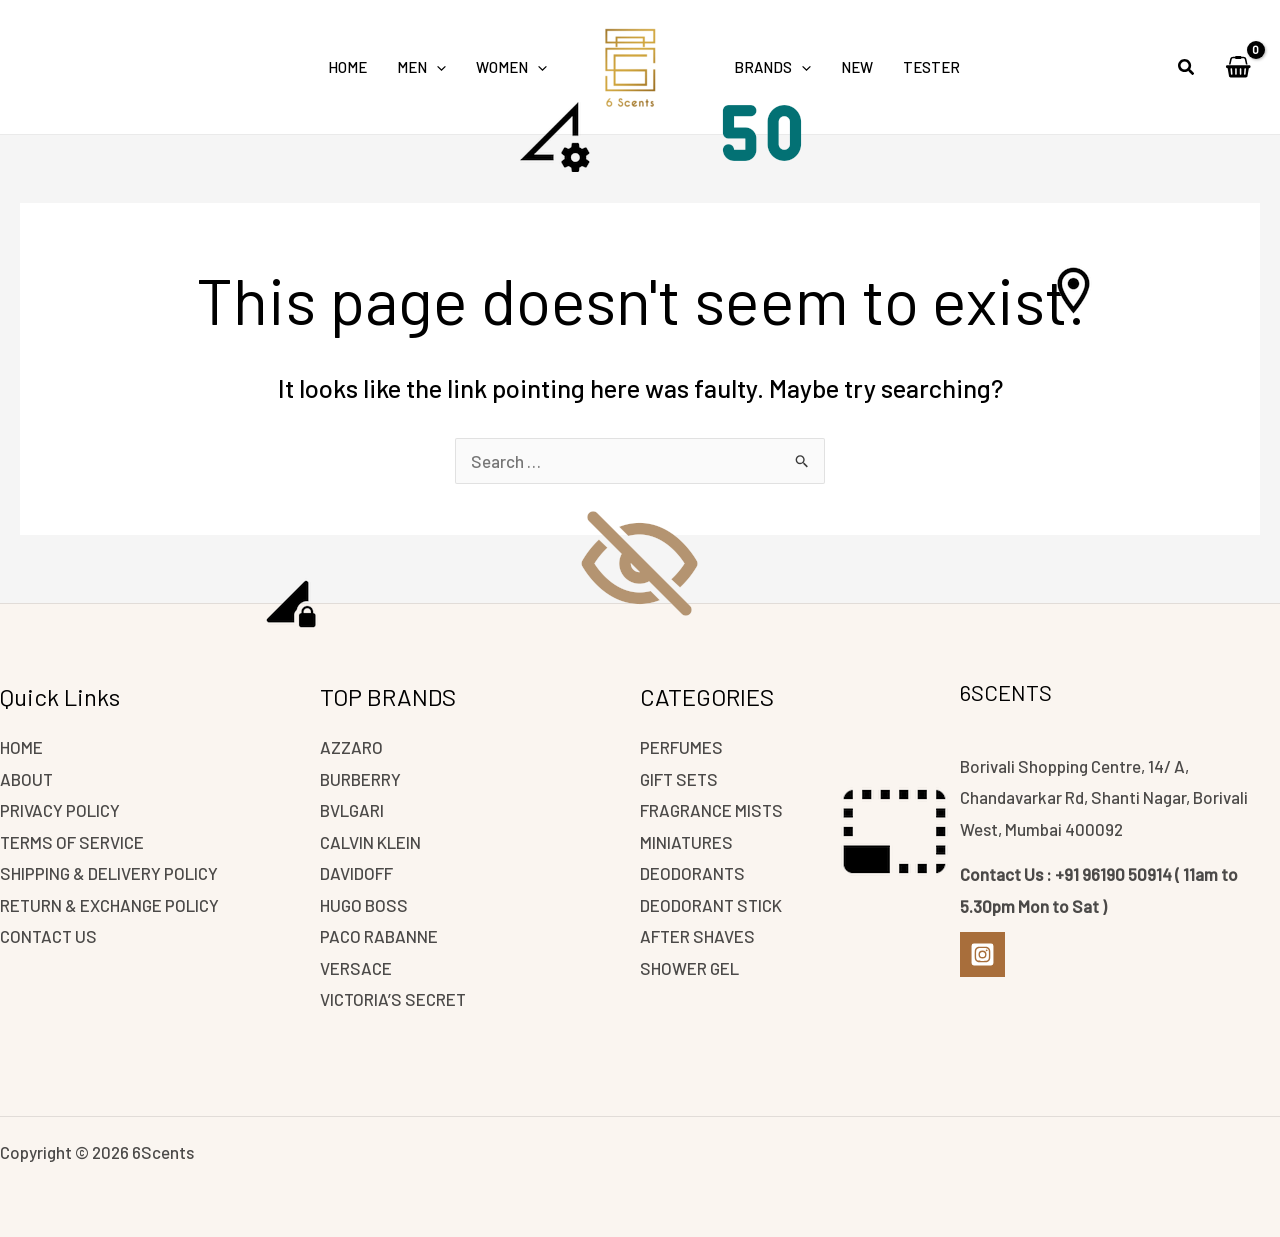 The height and width of the screenshot is (1237, 1280). I want to click on view current location on map, so click(1073, 290).